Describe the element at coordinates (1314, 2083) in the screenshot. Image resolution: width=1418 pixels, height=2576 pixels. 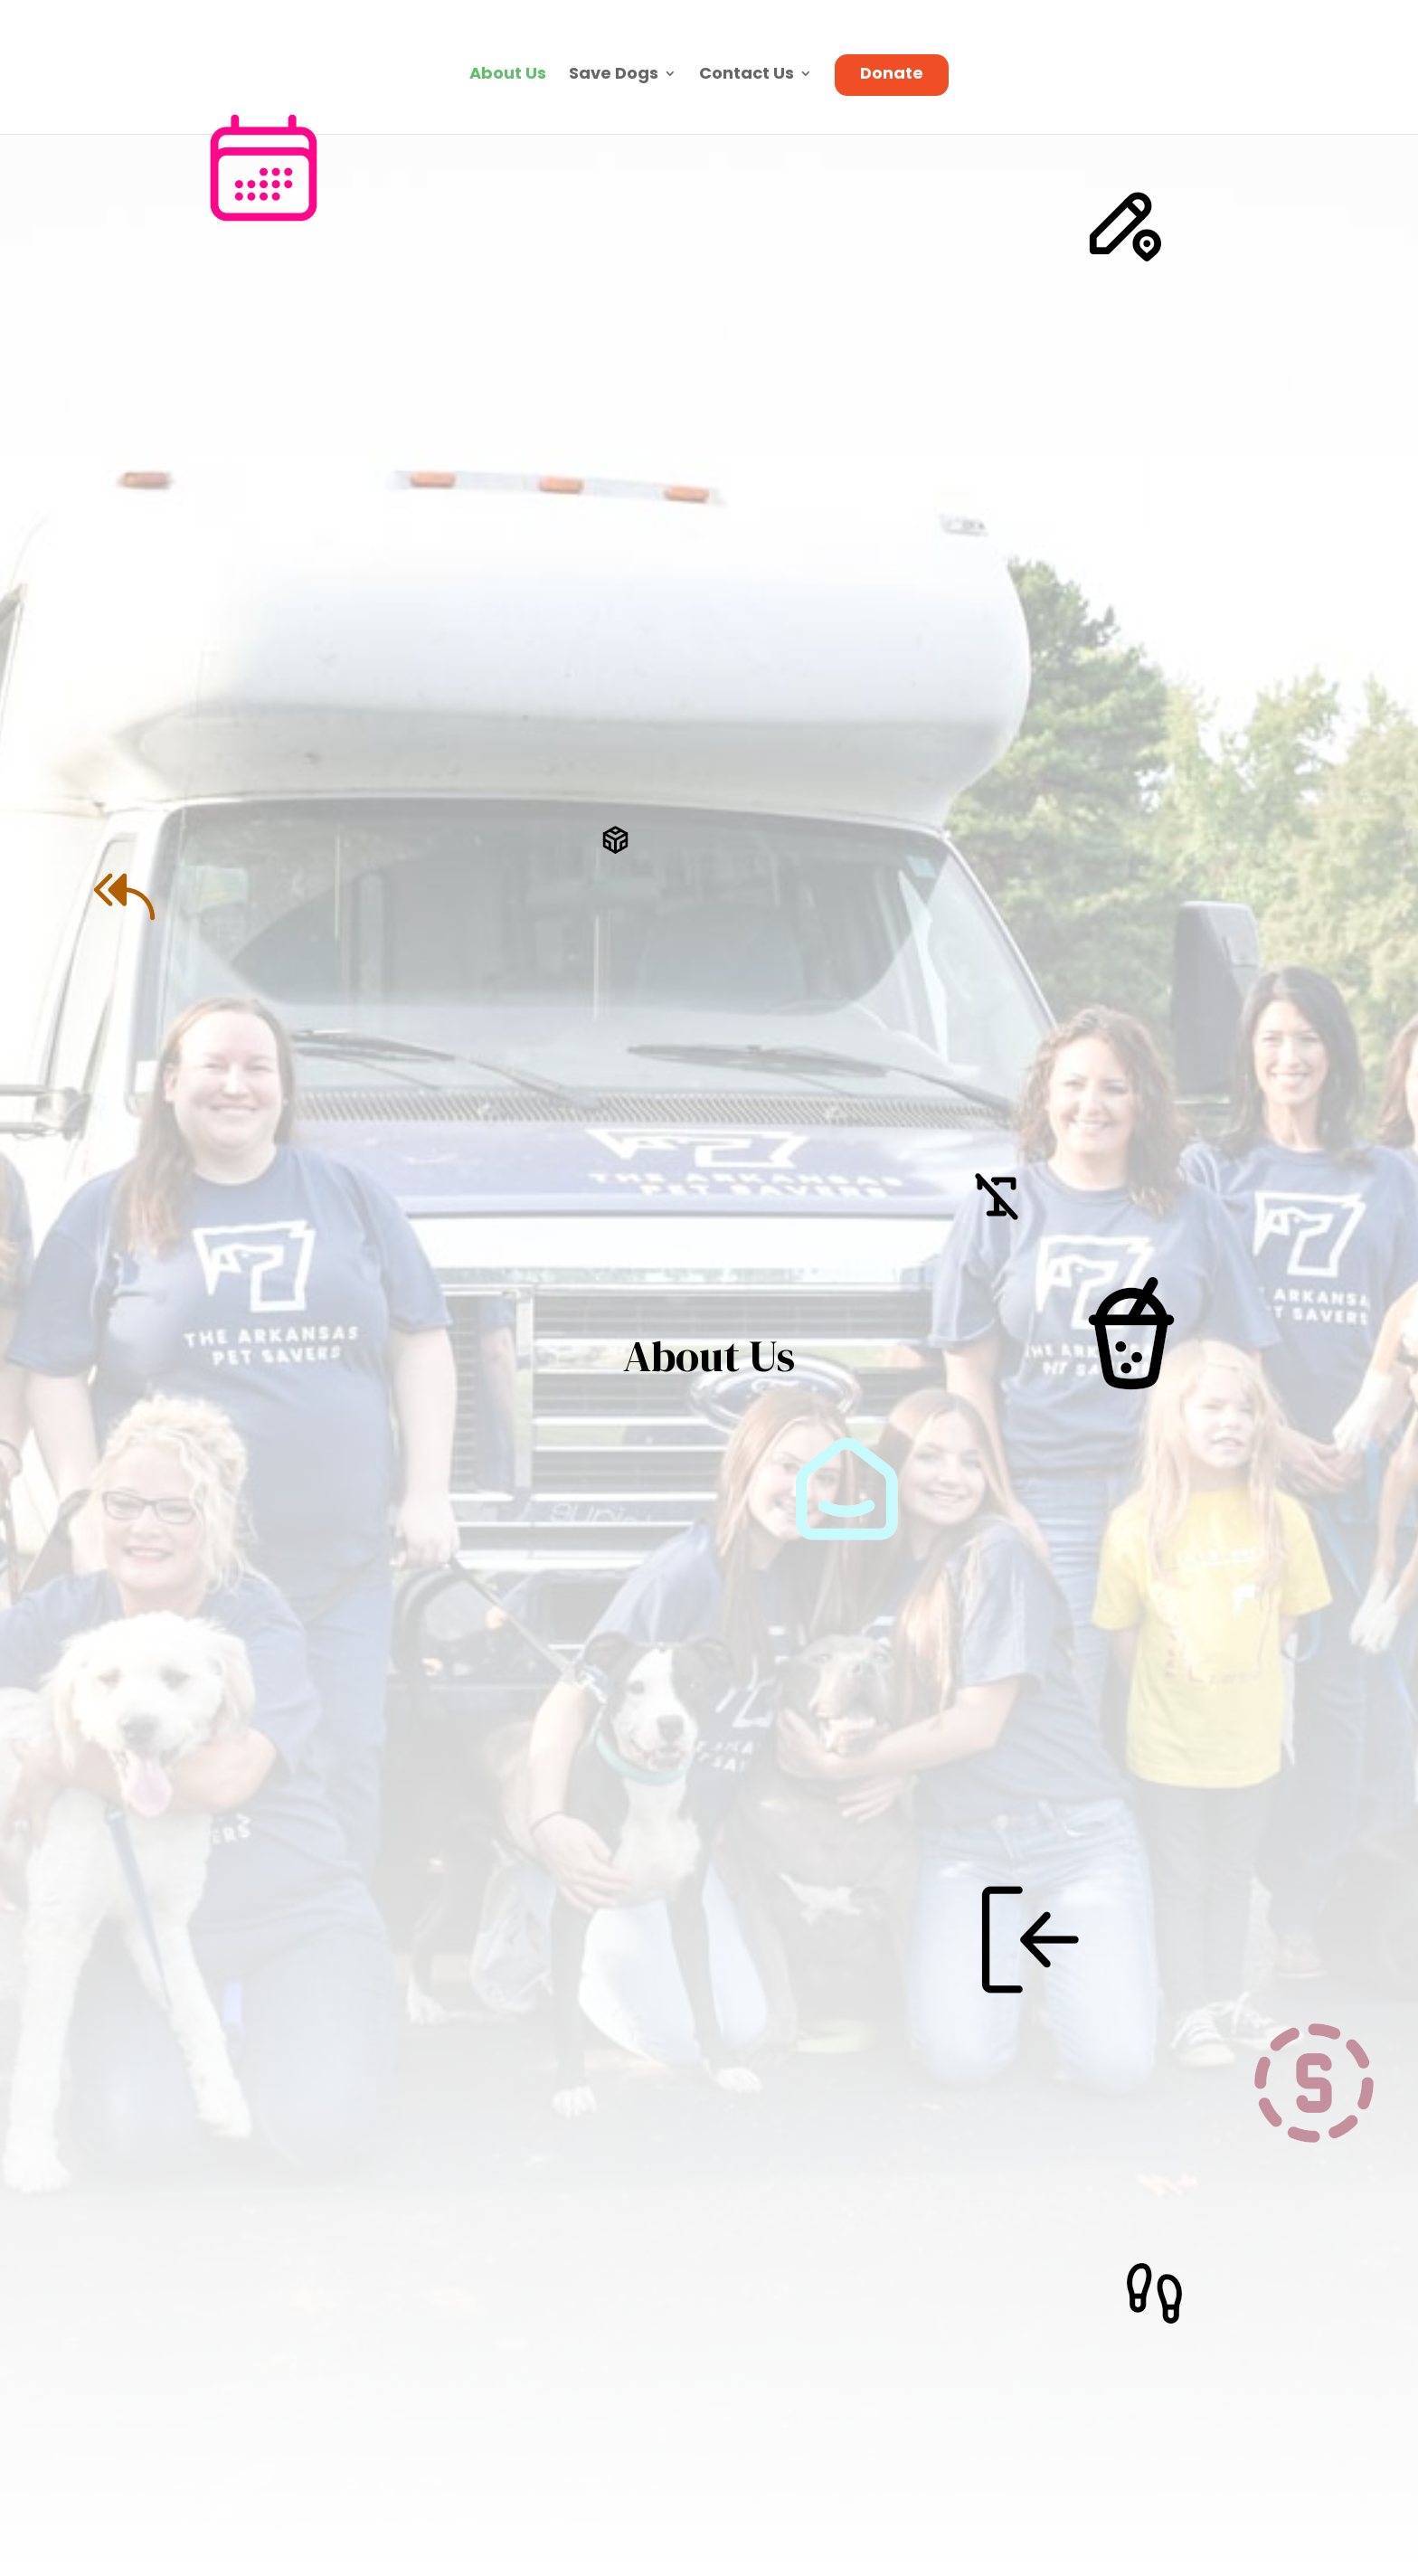
I see `indicates a pending or in-progress sync status` at that location.